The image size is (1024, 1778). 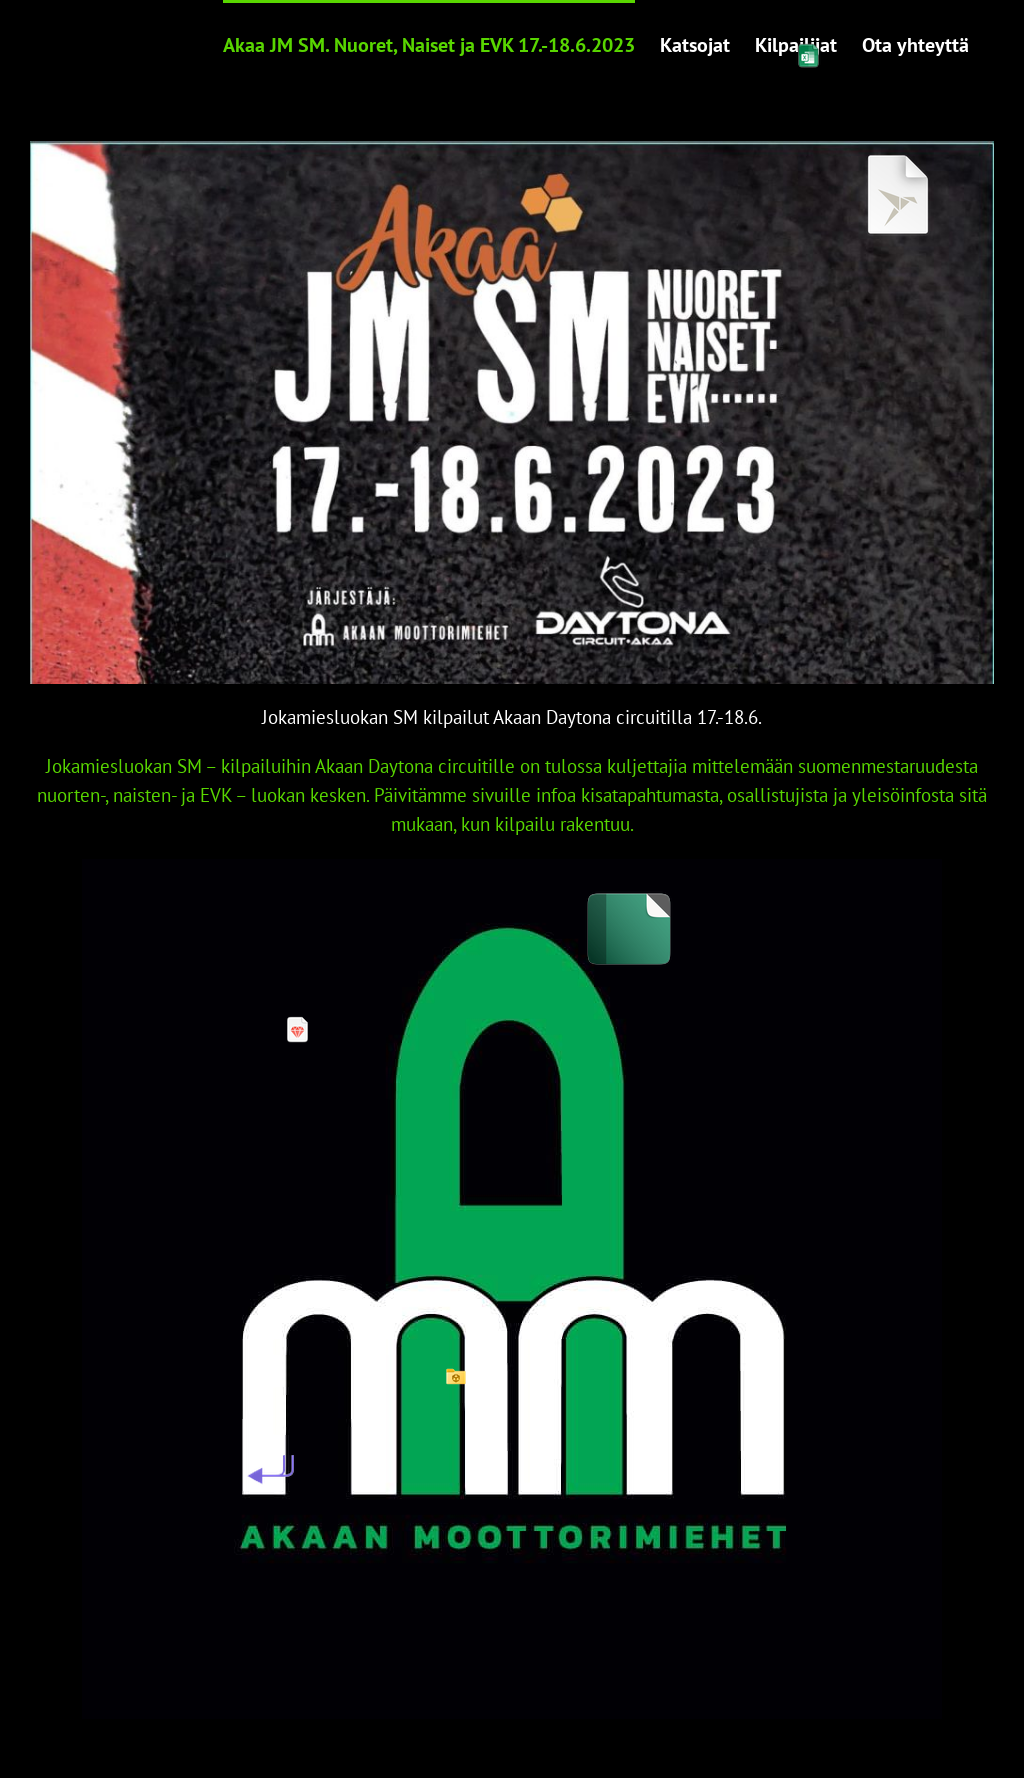 I want to click on change your desktop wallpaper, so click(x=629, y=926).